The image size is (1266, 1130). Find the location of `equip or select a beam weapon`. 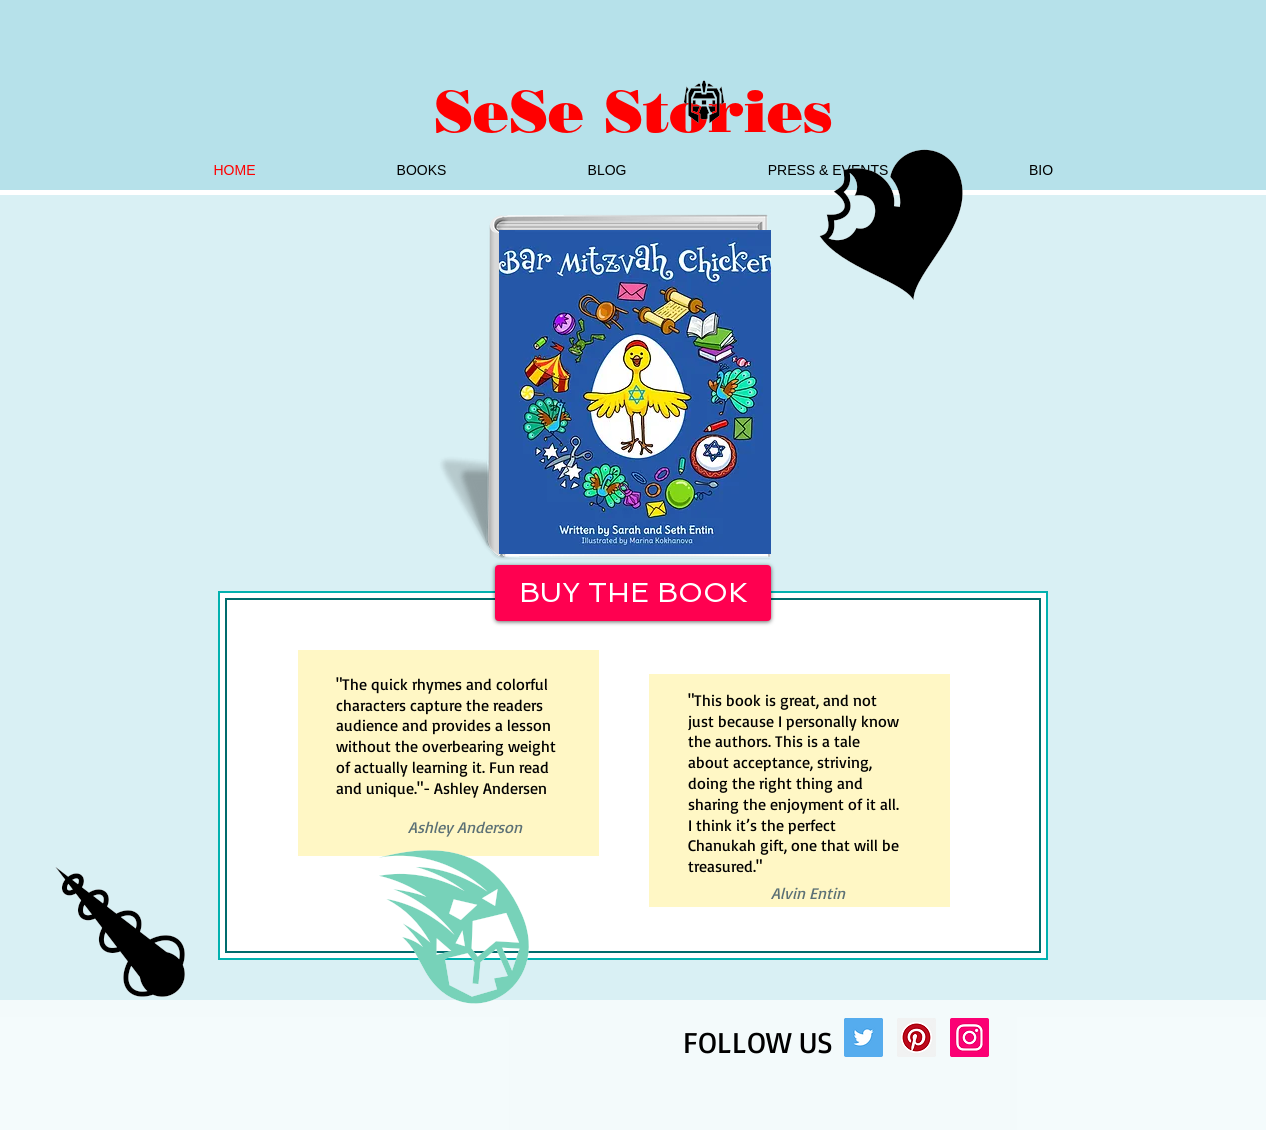

equip or select a beam weapon is located at coordinates (120, 932).